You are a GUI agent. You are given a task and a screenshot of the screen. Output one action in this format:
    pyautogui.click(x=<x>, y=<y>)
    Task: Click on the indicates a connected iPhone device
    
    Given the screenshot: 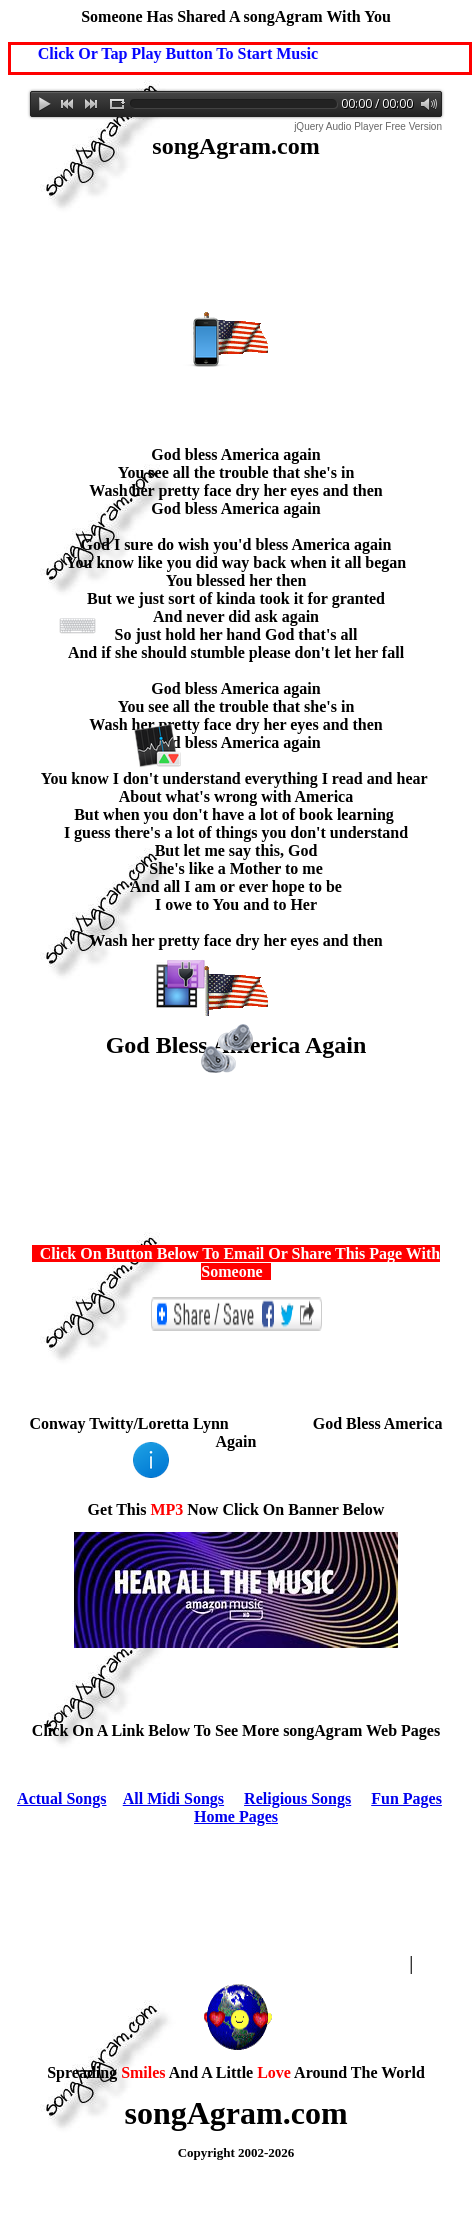 What is the action you would take?
    pyautogui.click(x=206, y=342)
    